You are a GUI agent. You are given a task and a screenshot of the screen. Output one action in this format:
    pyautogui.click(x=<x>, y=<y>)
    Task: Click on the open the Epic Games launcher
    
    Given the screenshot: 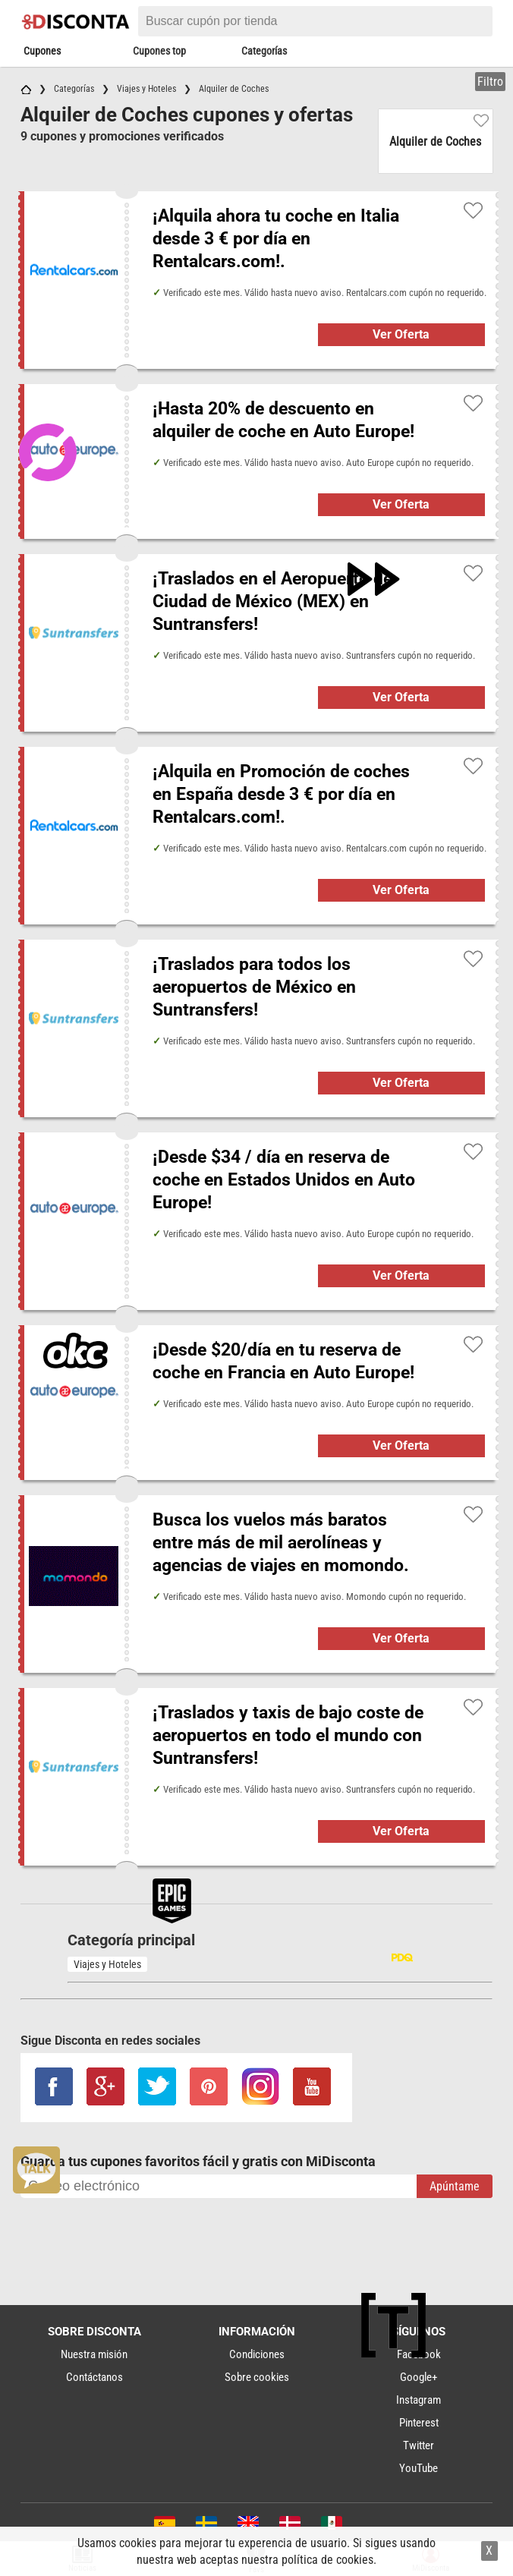 What is the action you would take?
    pyautogui.click(x=172, y=1901)
    